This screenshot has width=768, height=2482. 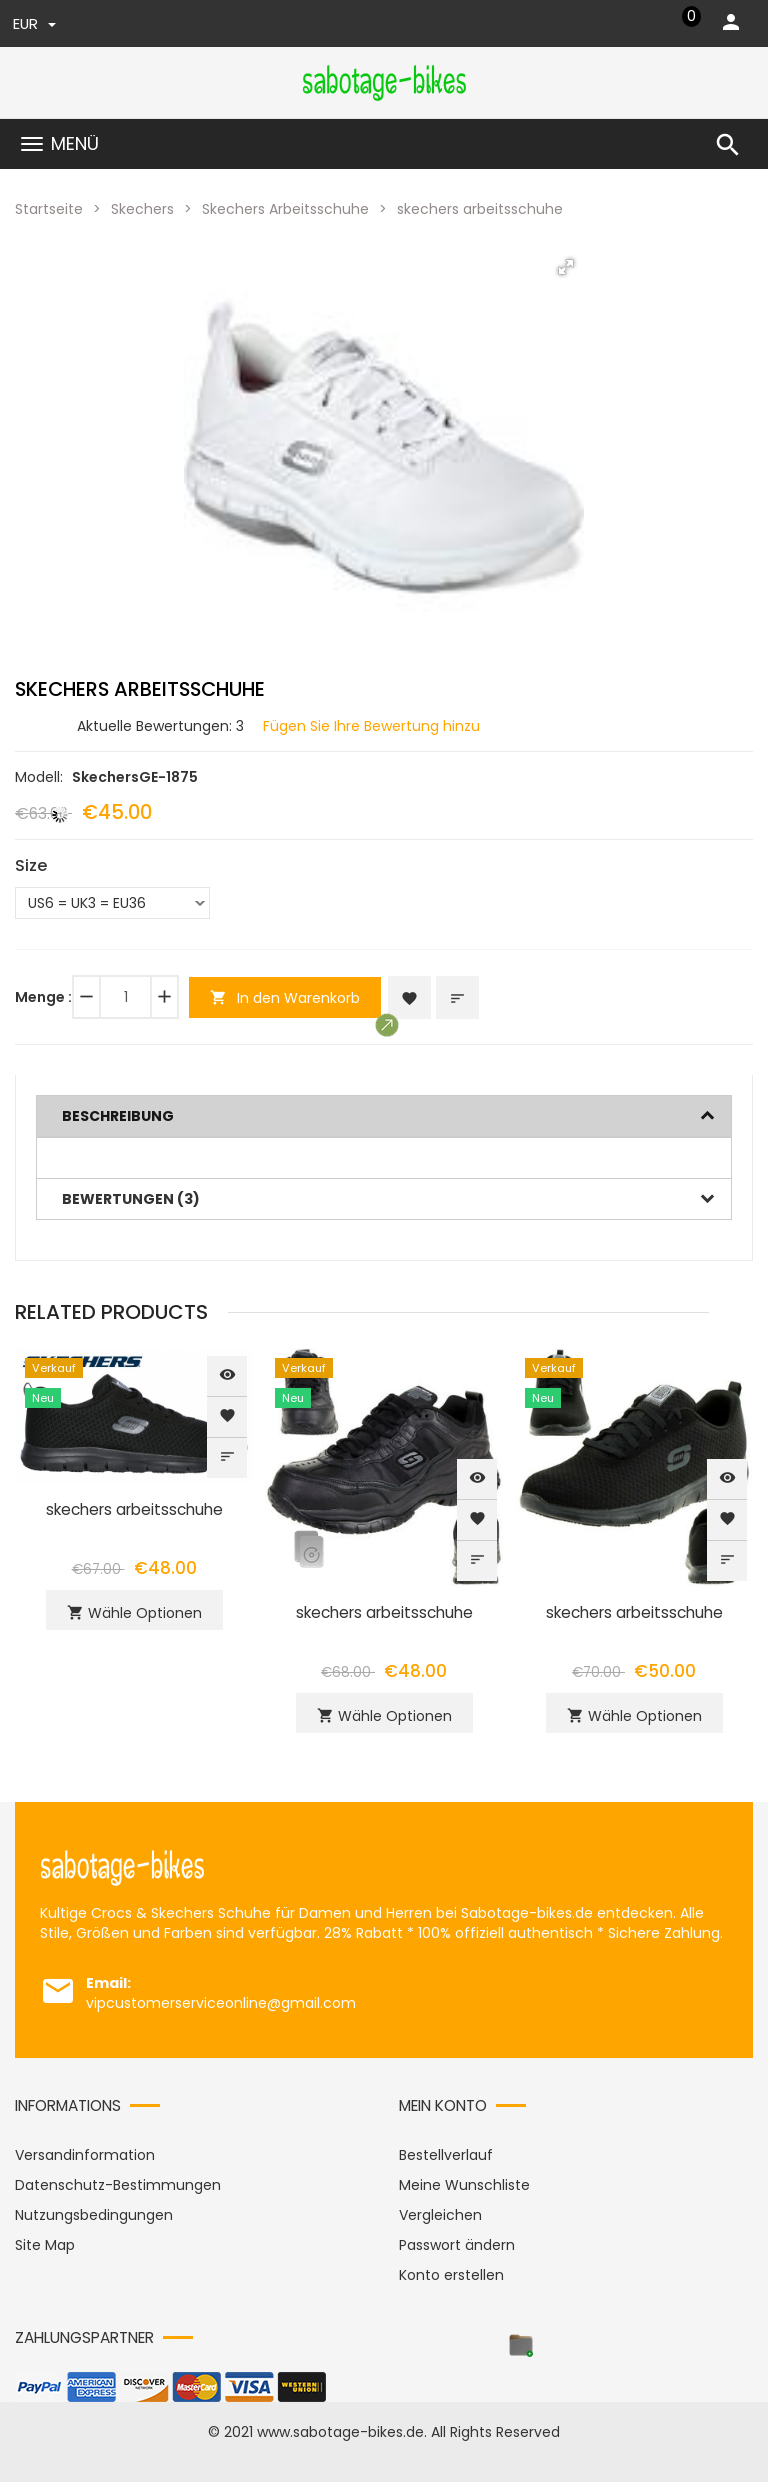 What do you see at coordinates (309, 1549) in the screenshot?
I see `access multiple disk drives or storage devices` at bounding box center [309, 1549].